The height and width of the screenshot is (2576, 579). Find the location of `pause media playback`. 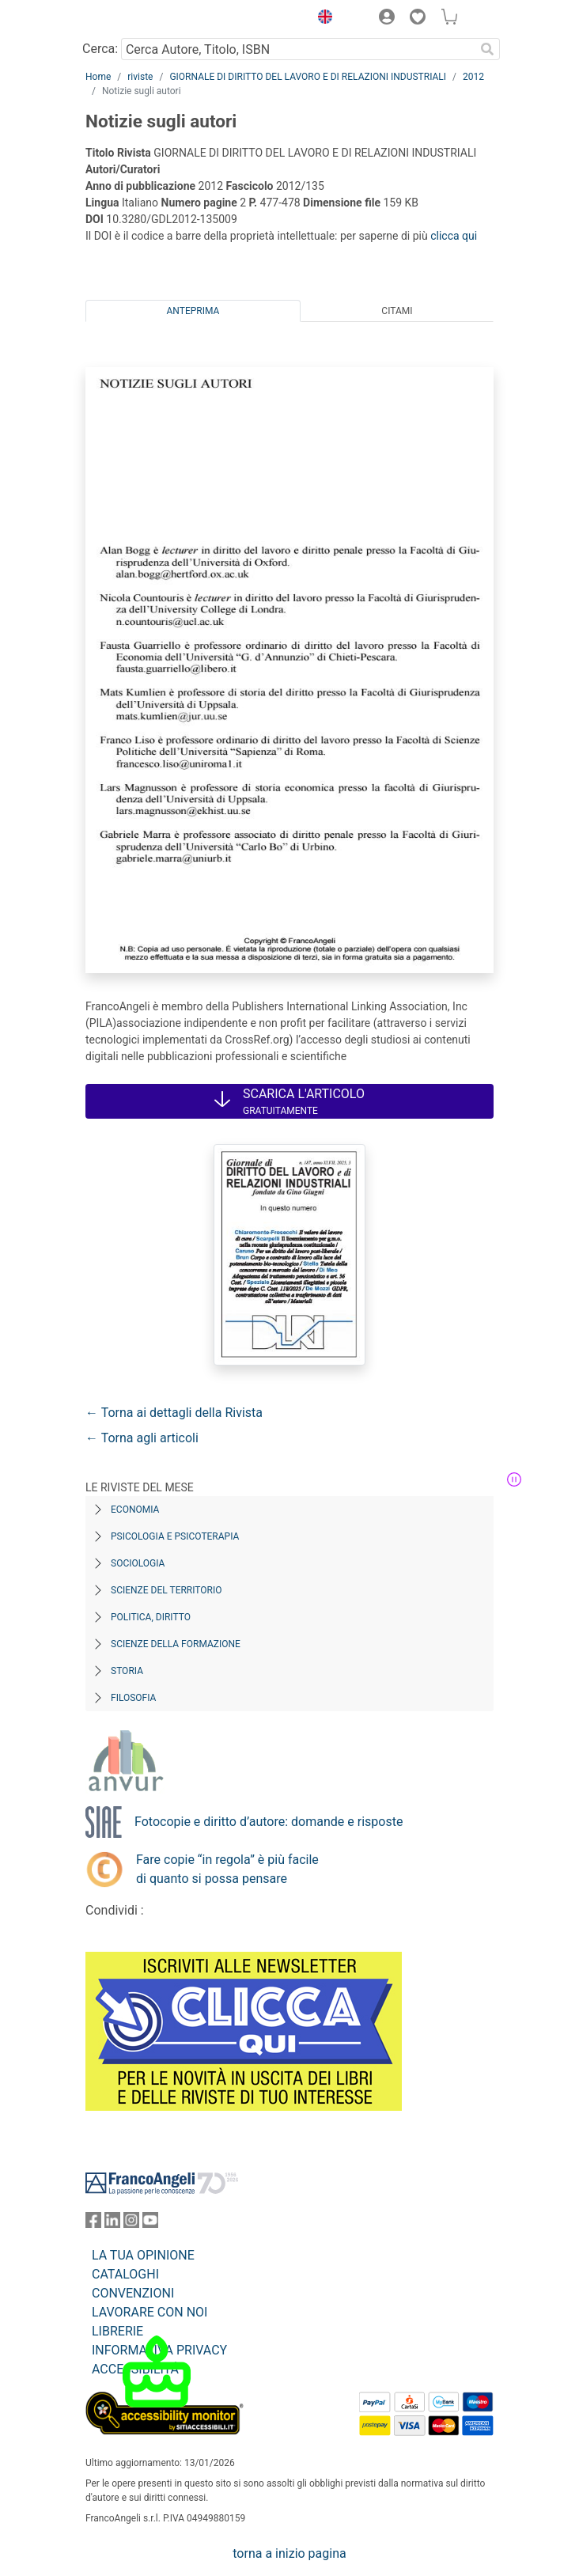

pause media playback is located at coordinates (514, 1479).